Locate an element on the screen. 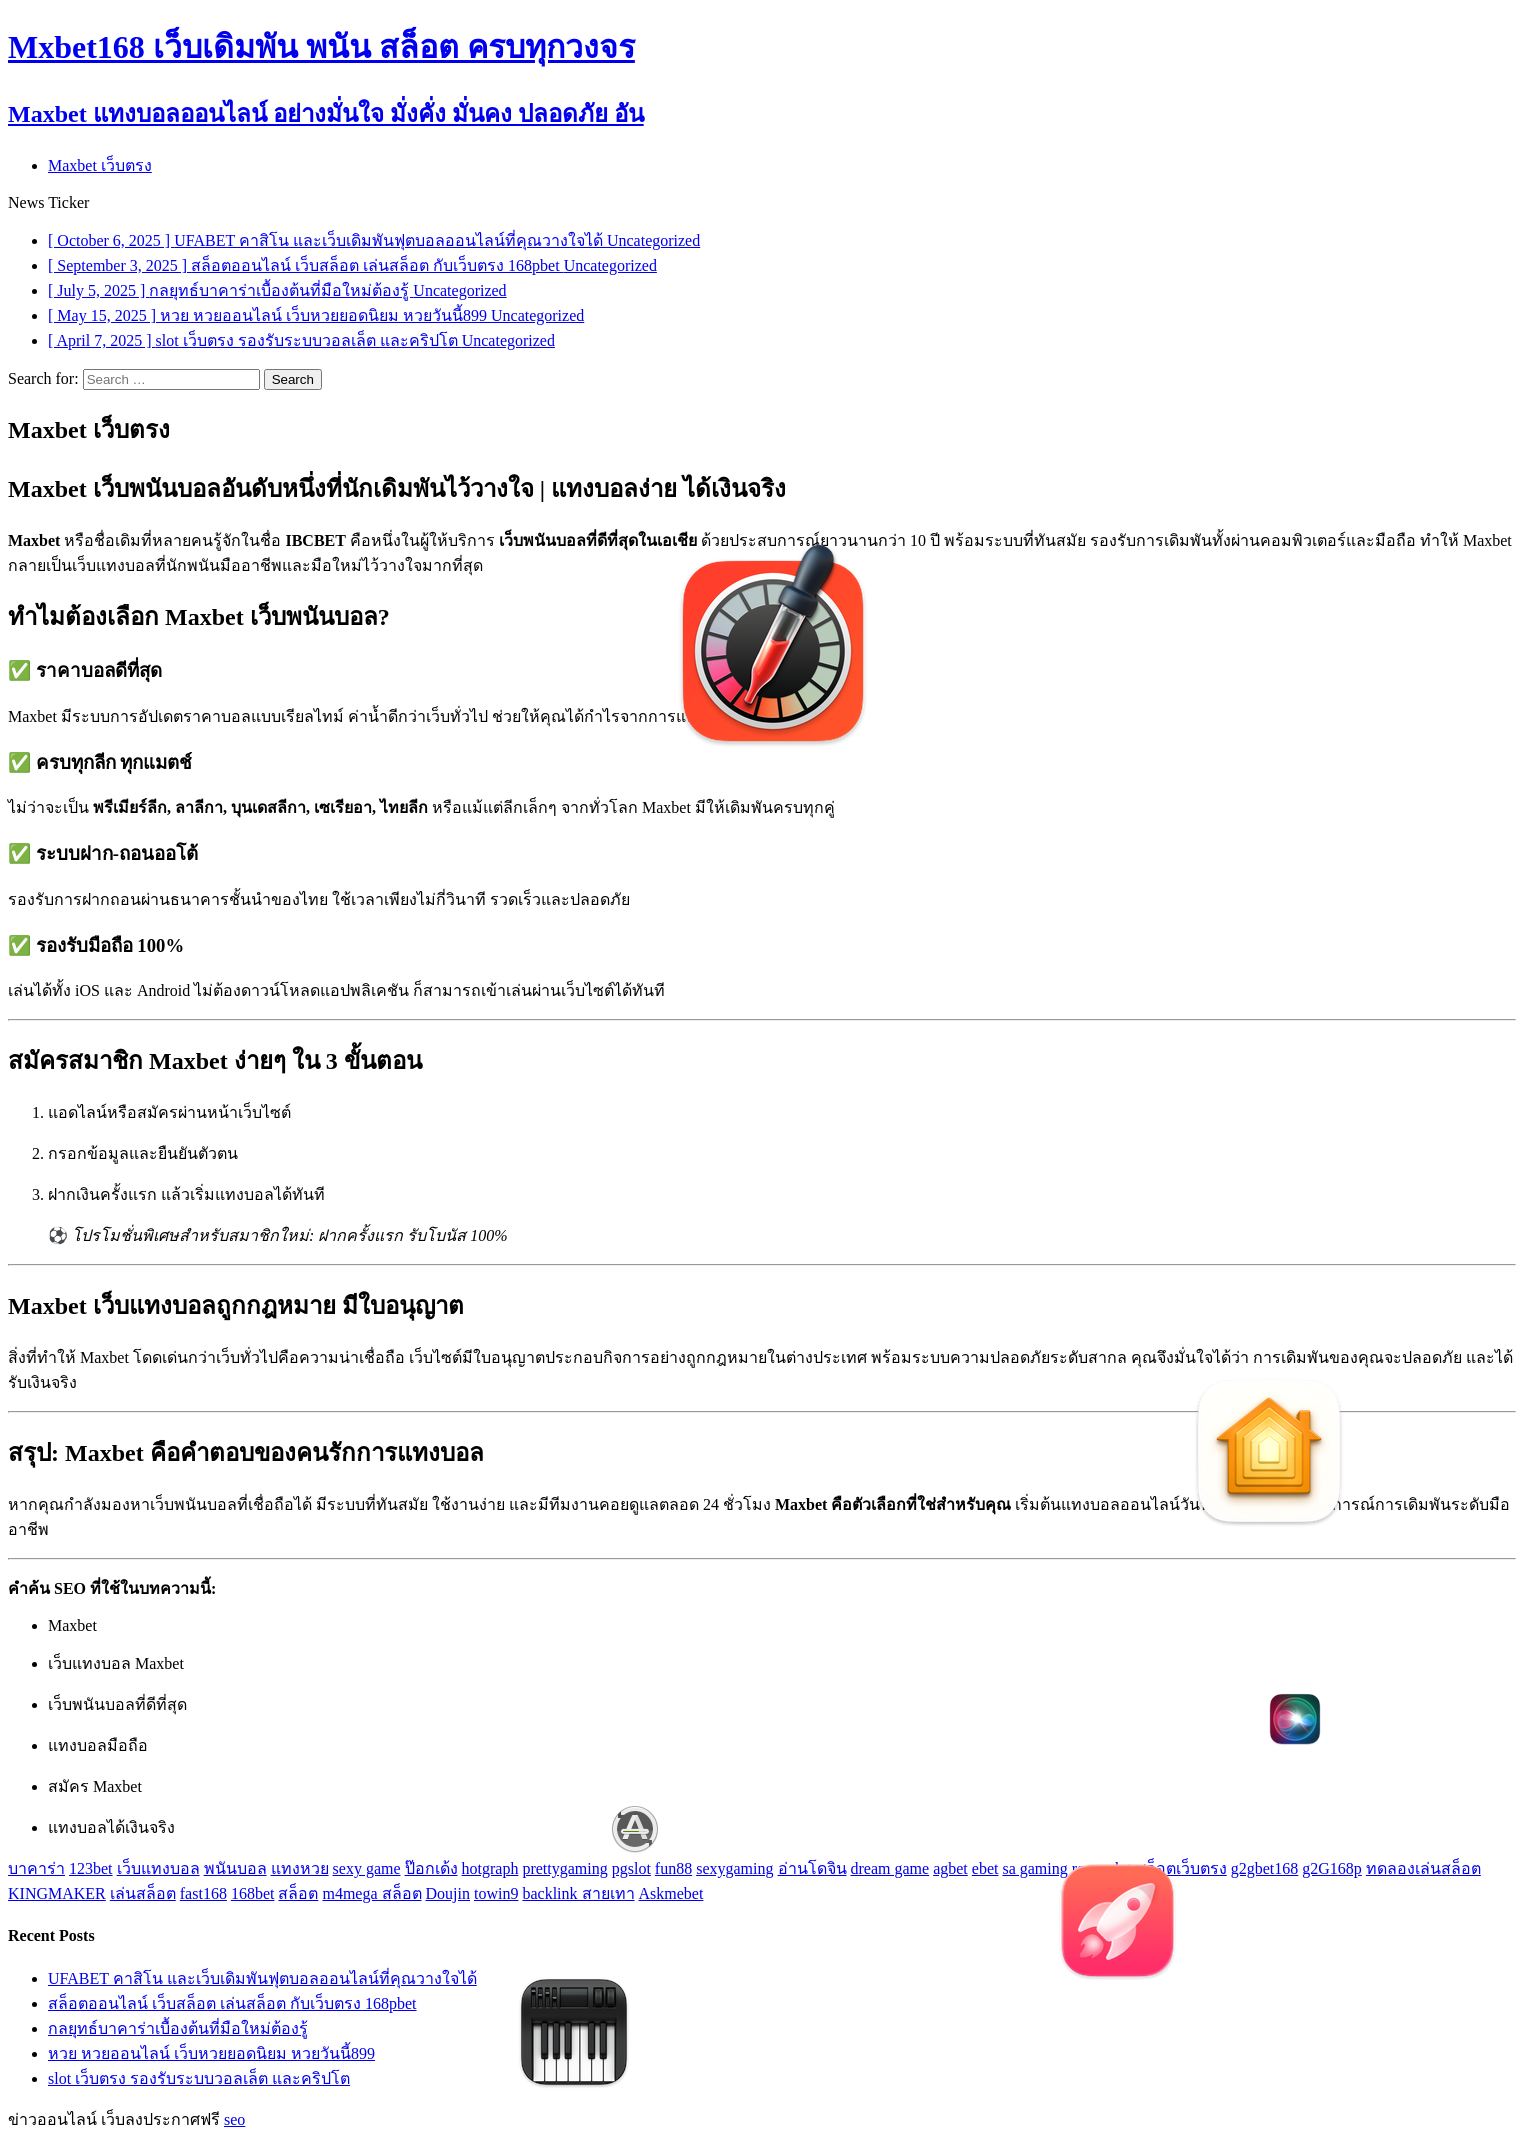 The width and height of the screenshot is (1524, 2148). open Digital Color Meter app is located at coordinates (773, 651).